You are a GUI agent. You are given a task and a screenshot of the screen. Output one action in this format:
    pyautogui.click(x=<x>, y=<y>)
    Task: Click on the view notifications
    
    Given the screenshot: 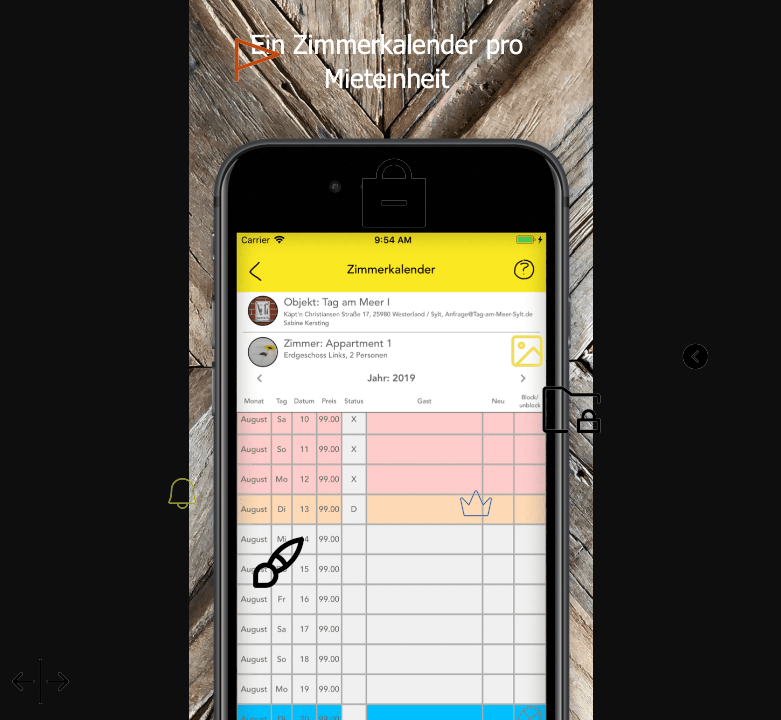 What is the action you would take?
    pyautogui.click(x=182, y=493)
    